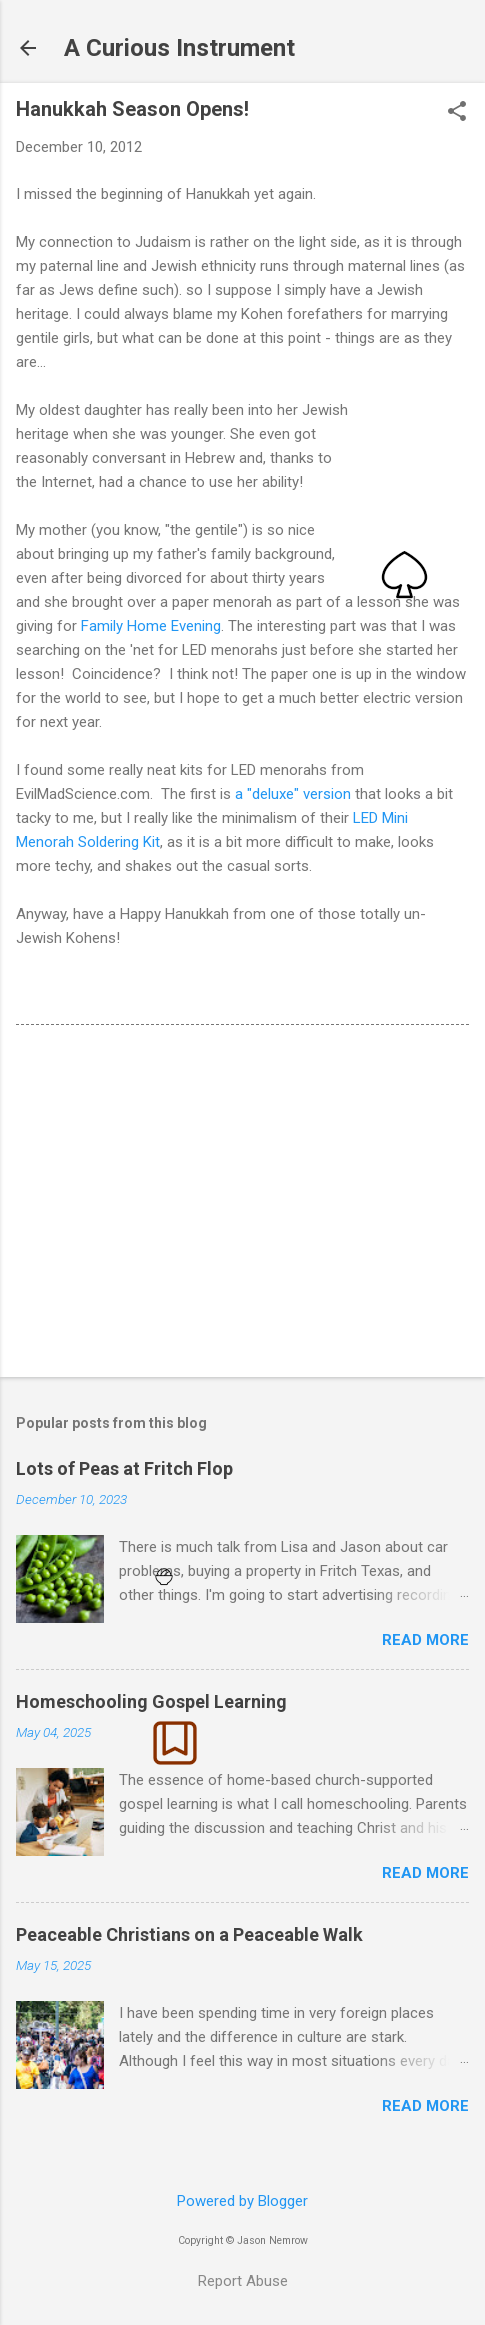 The image size is (485, 2325). What do you see at coordinates (164, 1577) in the screenshot?
I see `view food or meal options` at bounding box center [164, 1577].